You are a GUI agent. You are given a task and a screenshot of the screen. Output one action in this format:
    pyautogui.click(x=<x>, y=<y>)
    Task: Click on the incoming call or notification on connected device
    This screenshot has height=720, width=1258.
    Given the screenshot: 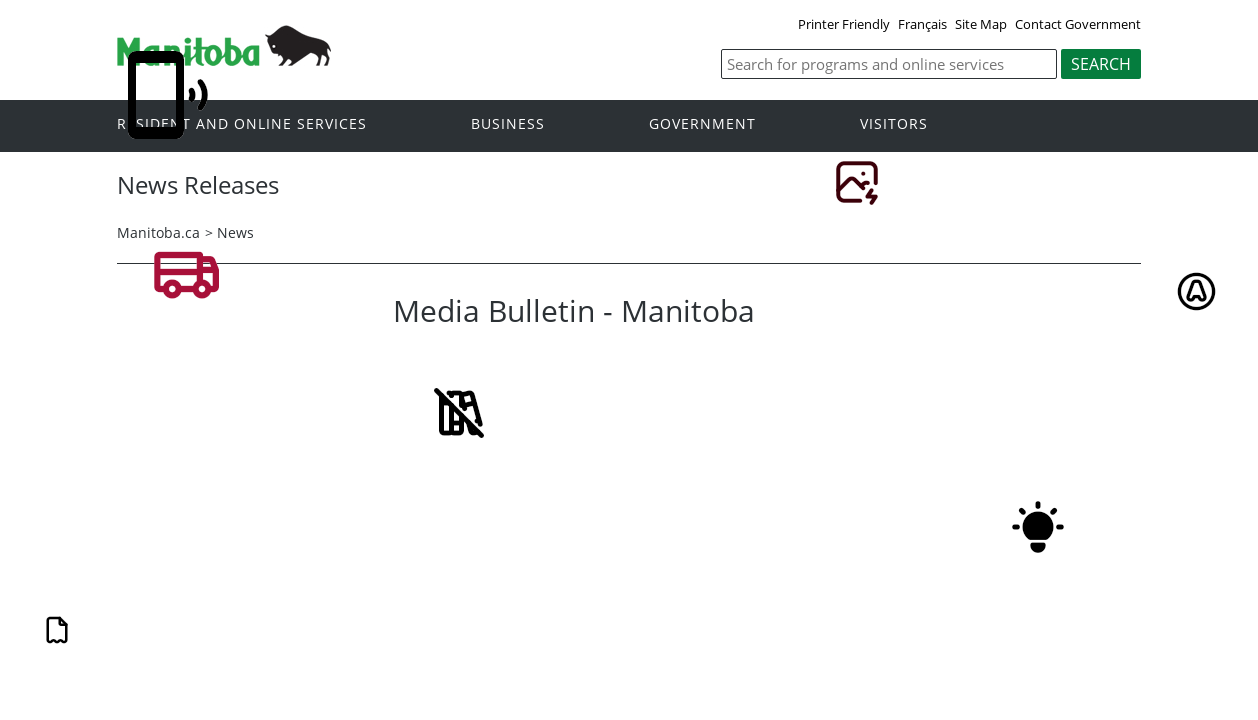 What is the action you would take?
    pyautogui.click(x=168, y=95)
    